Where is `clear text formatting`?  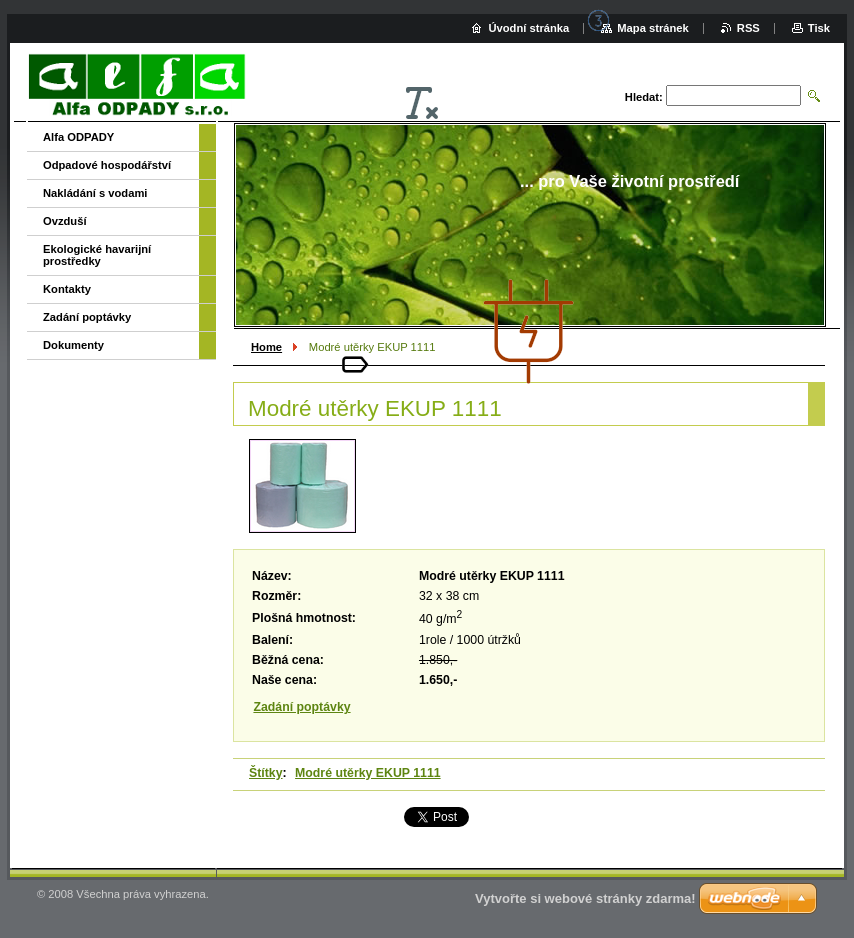
clear text formatting is located at coordinates (418, 103).